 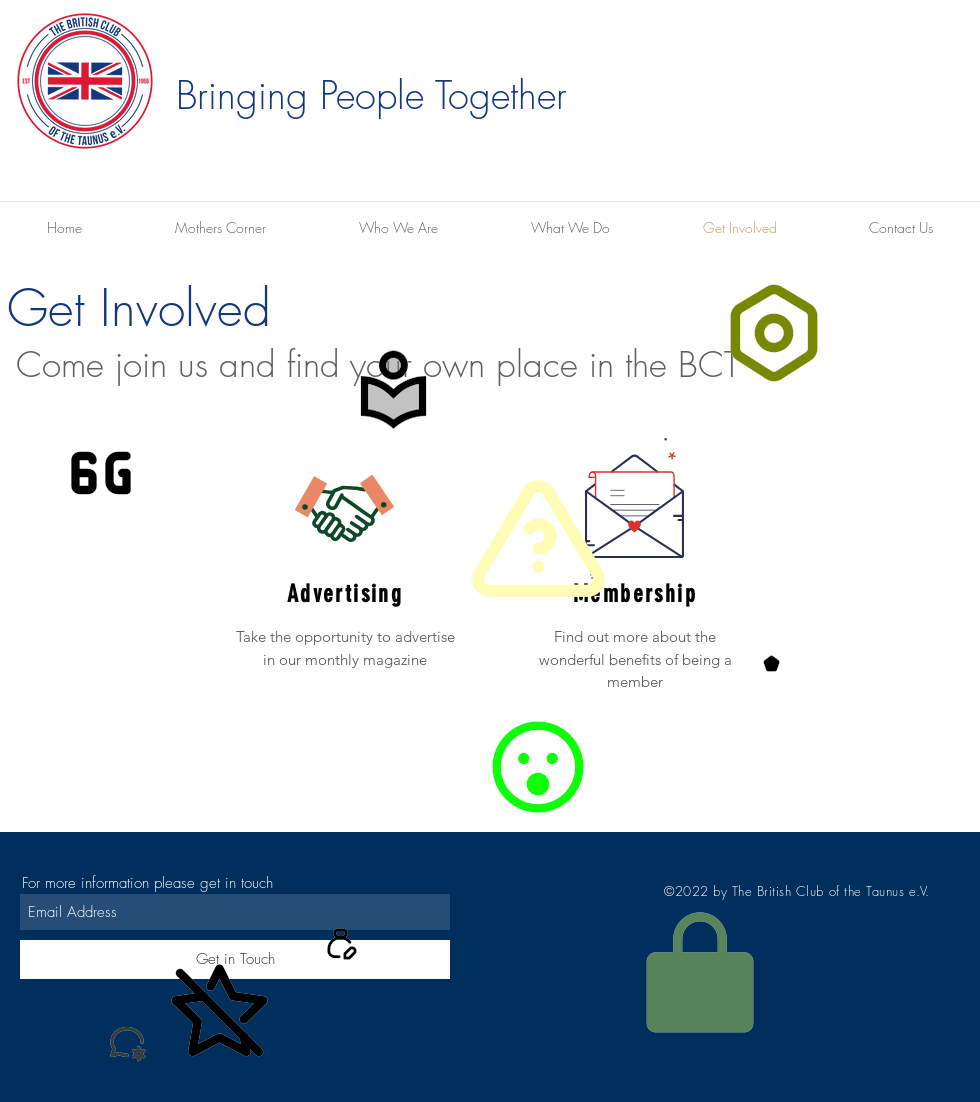 What do you see at coordinates (219, 1012) in the screenshot?
I see `remove from favorites` at bounding box center [219, 1012].